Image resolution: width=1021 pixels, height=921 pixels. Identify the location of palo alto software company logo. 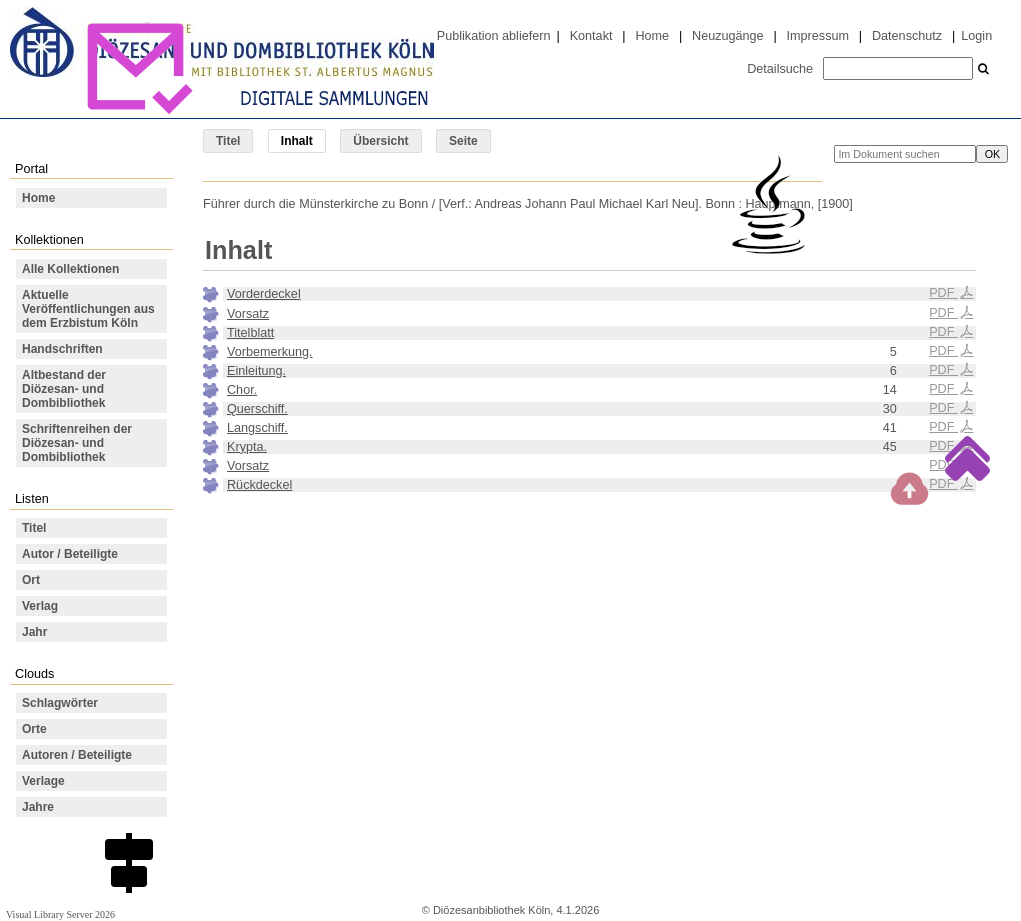
(967, 458).